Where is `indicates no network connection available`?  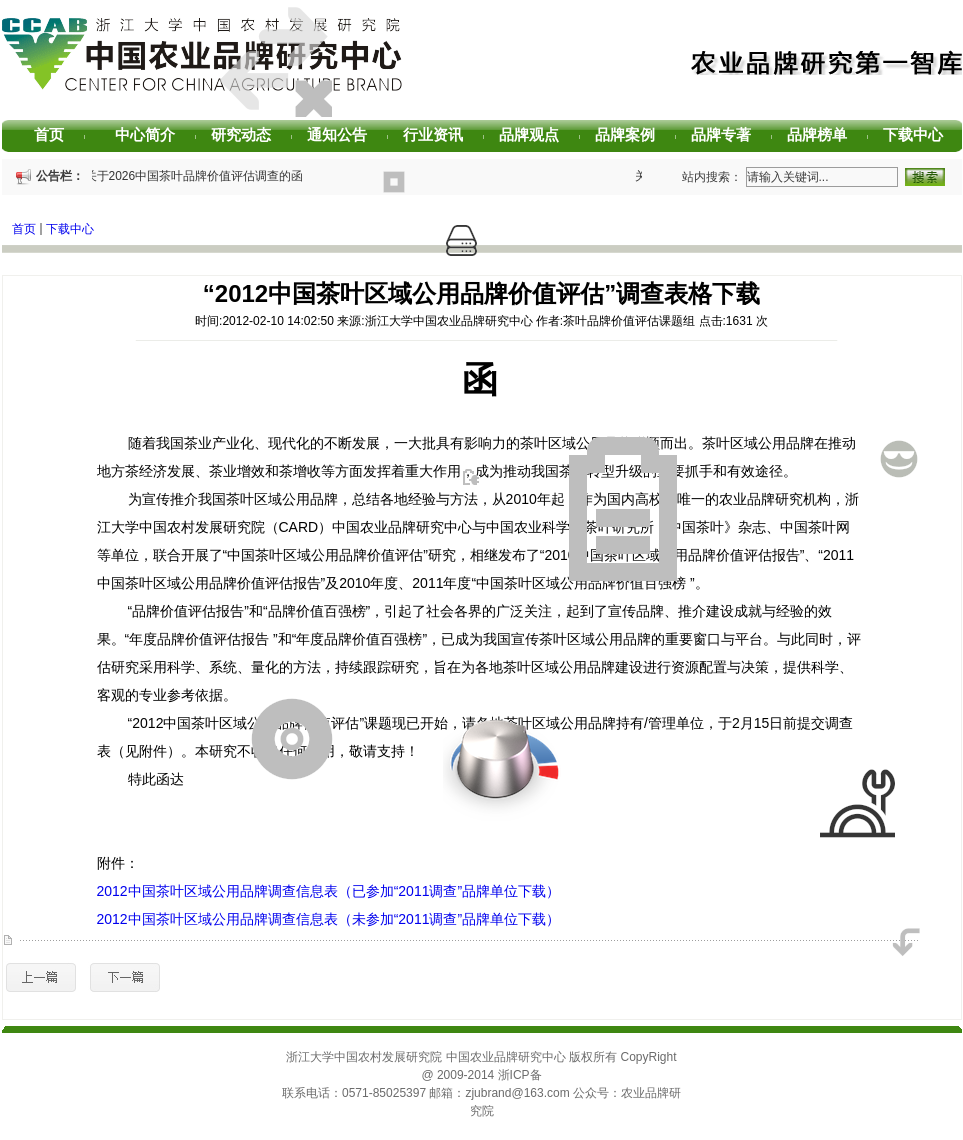
indicates no network connection available is located at coordinates (273, 58).